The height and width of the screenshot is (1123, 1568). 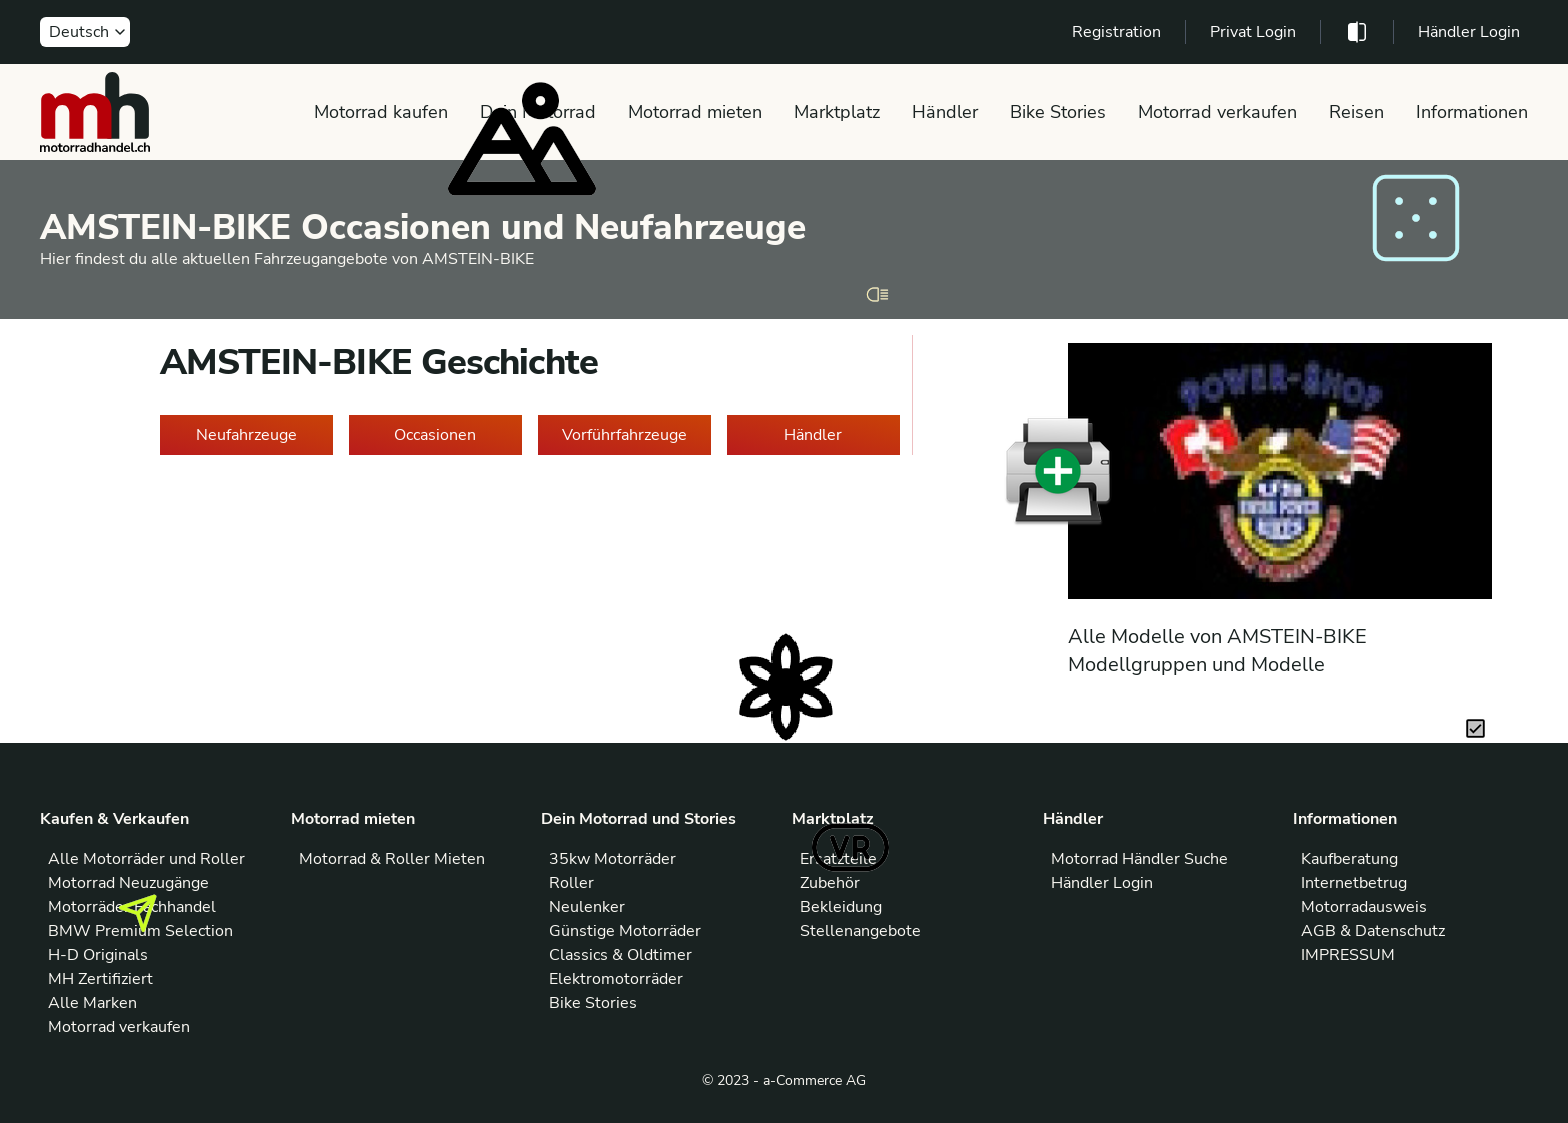 I want to click on access virtual reality mode or features, so click(x=850, y=847).